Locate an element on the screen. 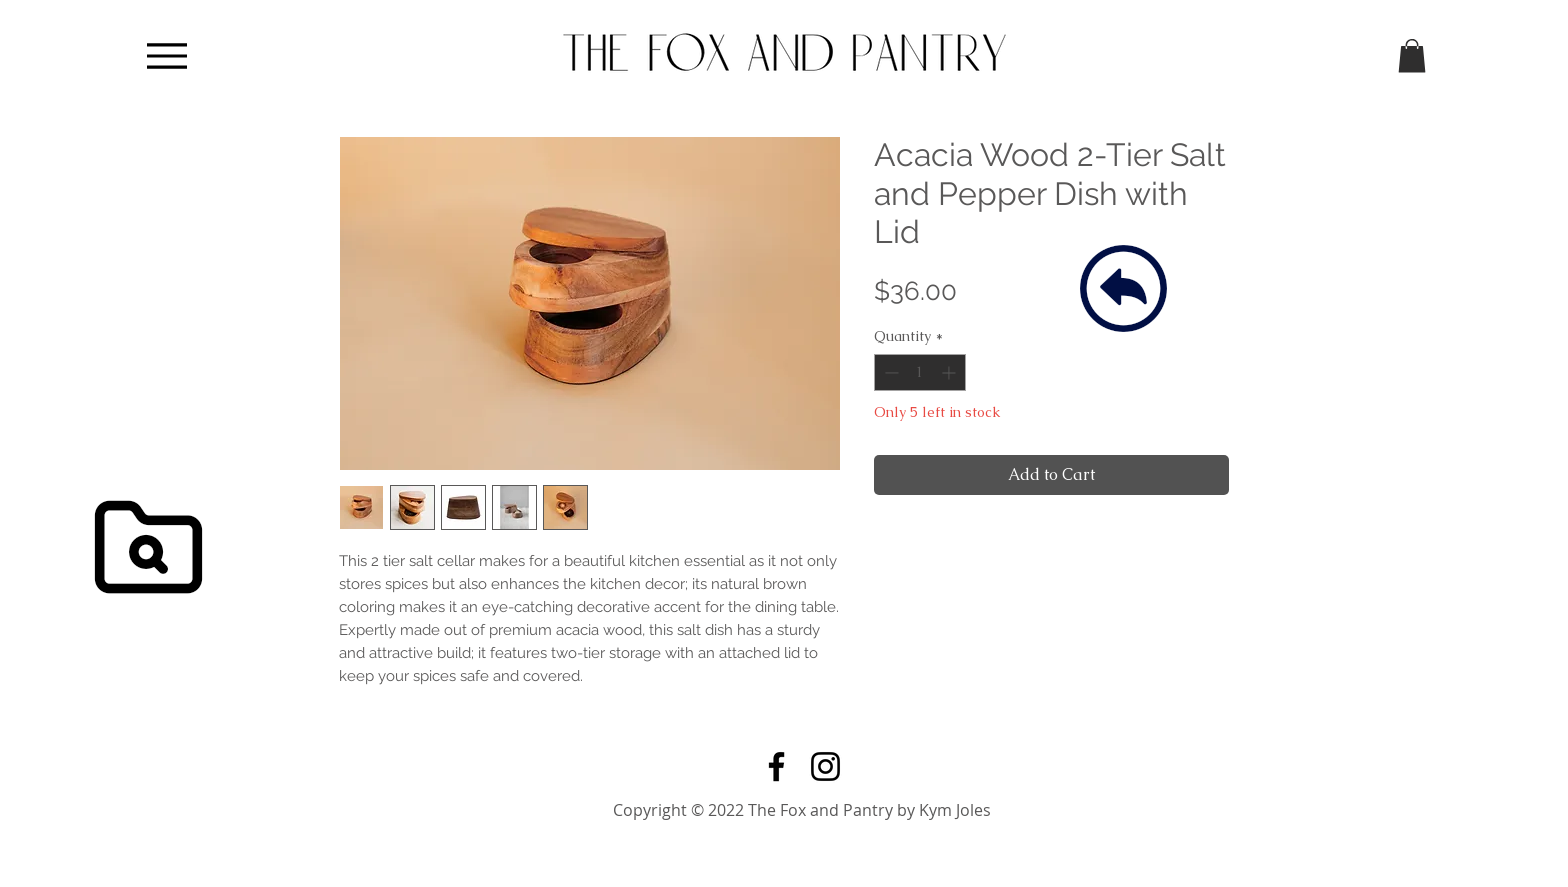 Image resolution: width=1568 pixels, height=887 pixels. undo the last action is located at coordinates (1123, 288).